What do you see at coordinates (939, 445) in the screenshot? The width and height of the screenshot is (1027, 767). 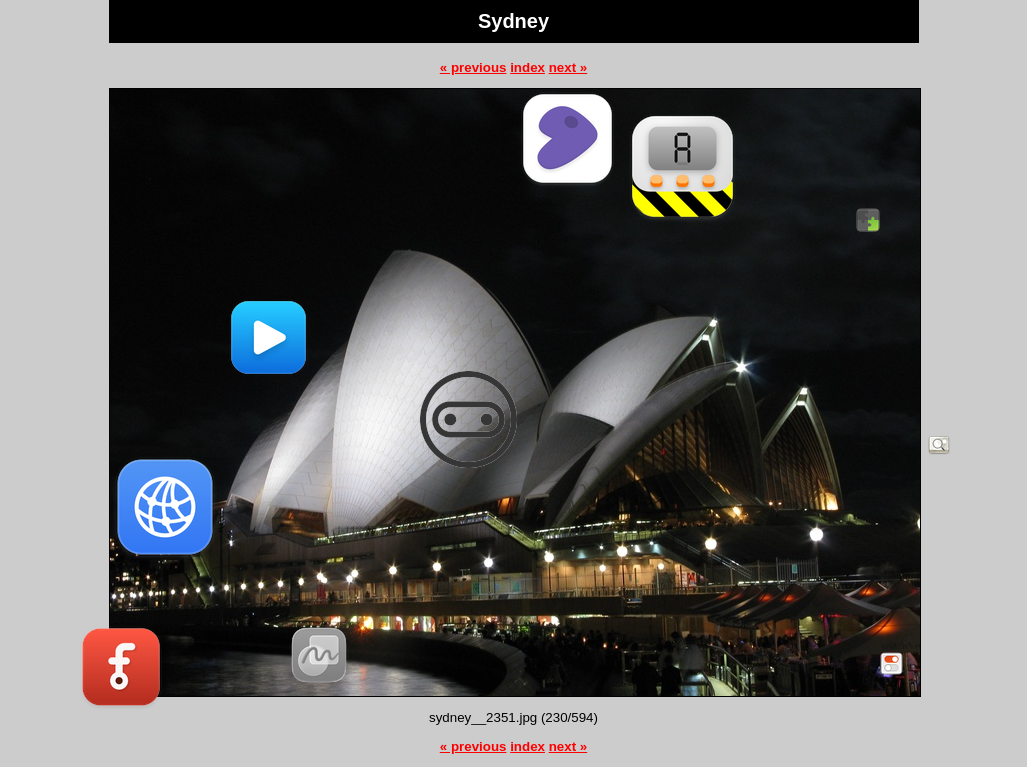 I see `open eye of gnome image viewer` at bounding box center [939, 445].